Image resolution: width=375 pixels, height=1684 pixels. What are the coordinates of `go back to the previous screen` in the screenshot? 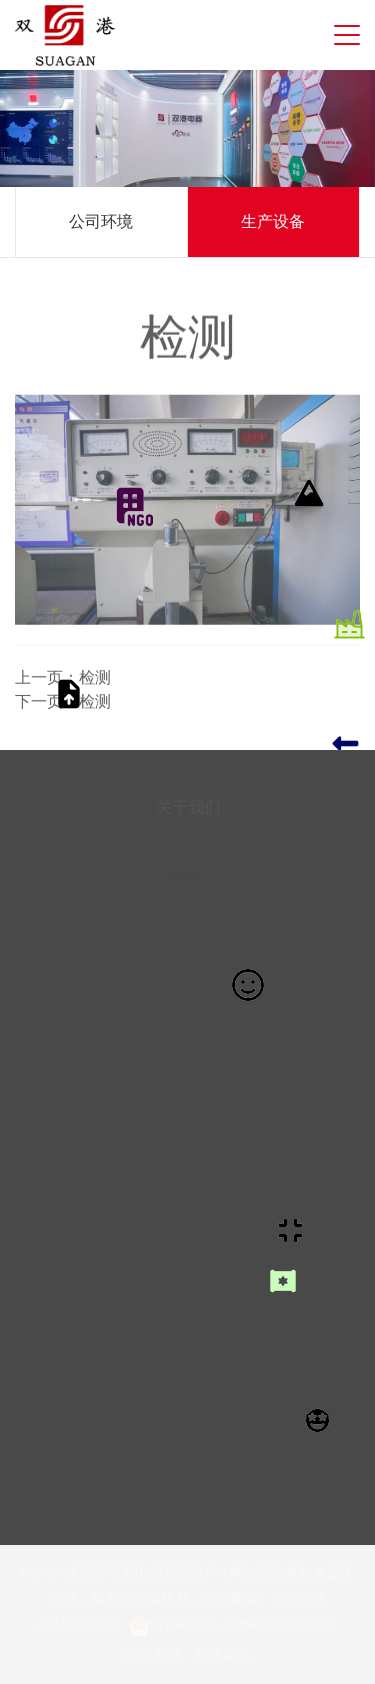 It's located at (345, 743).